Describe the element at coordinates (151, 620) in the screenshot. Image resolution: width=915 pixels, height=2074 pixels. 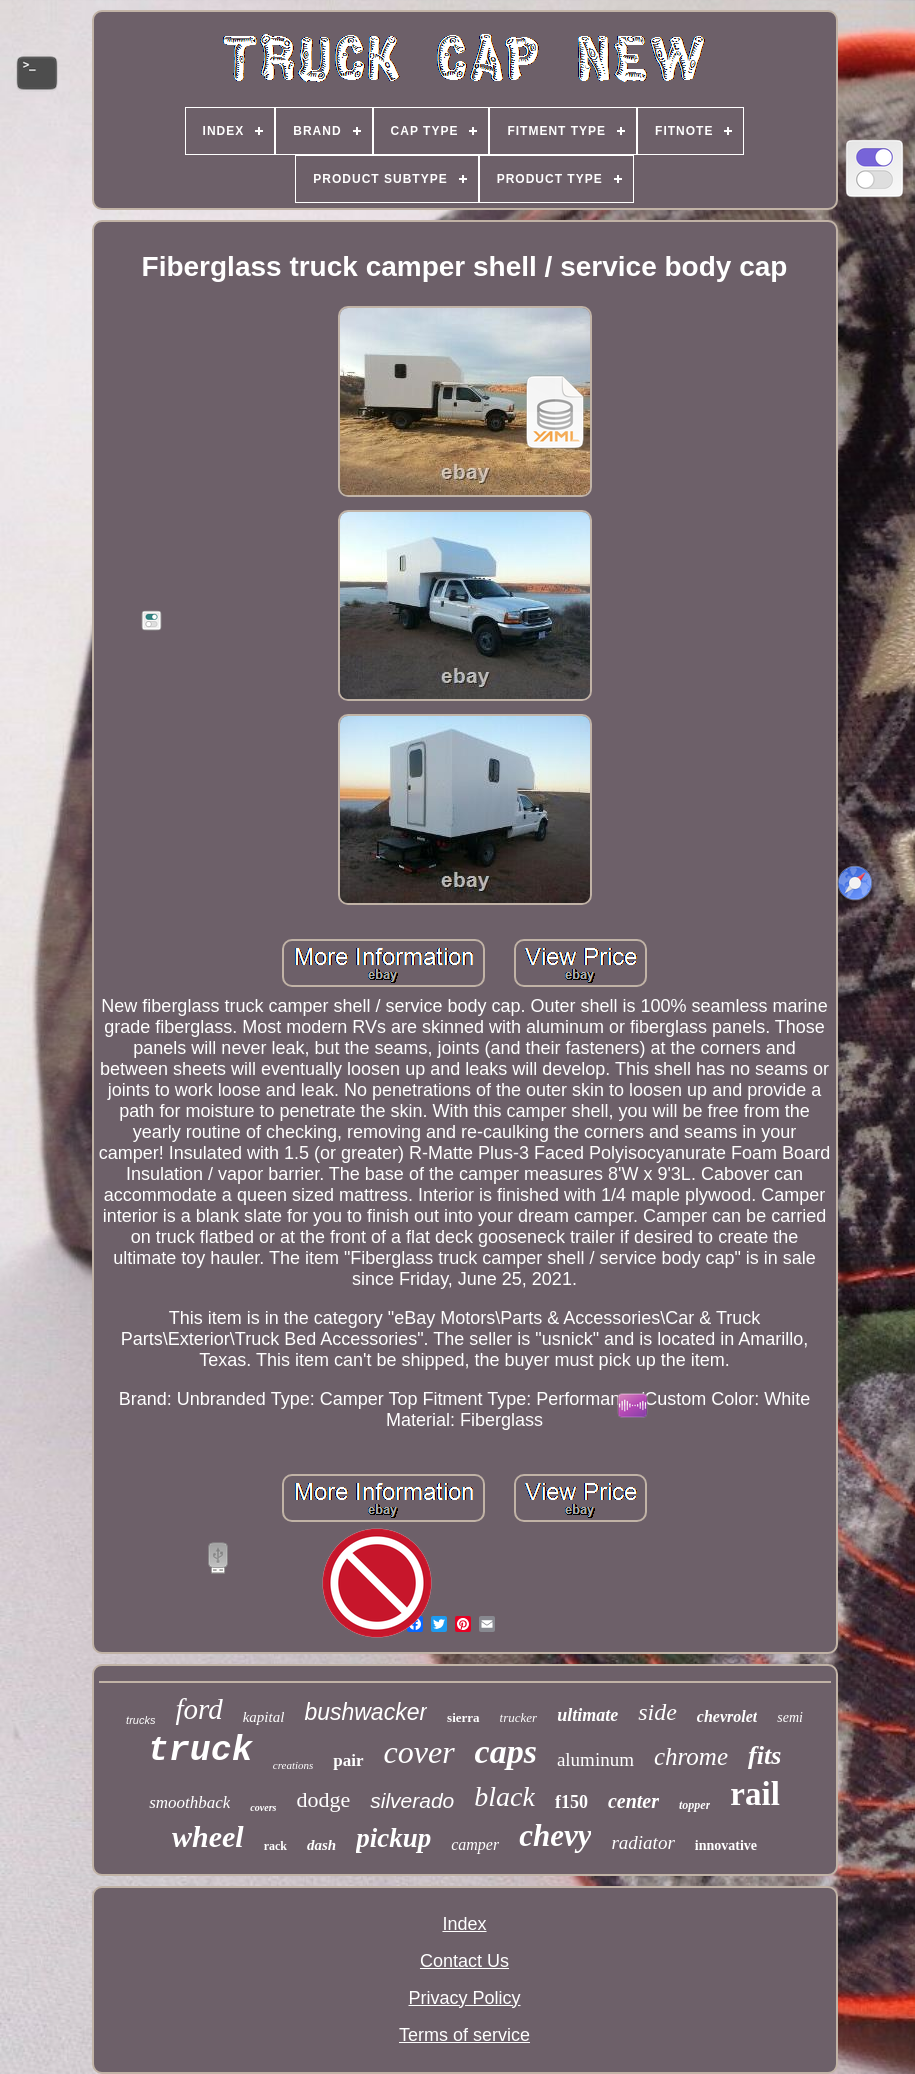
I see `open gnome tweaks settings` at that location.